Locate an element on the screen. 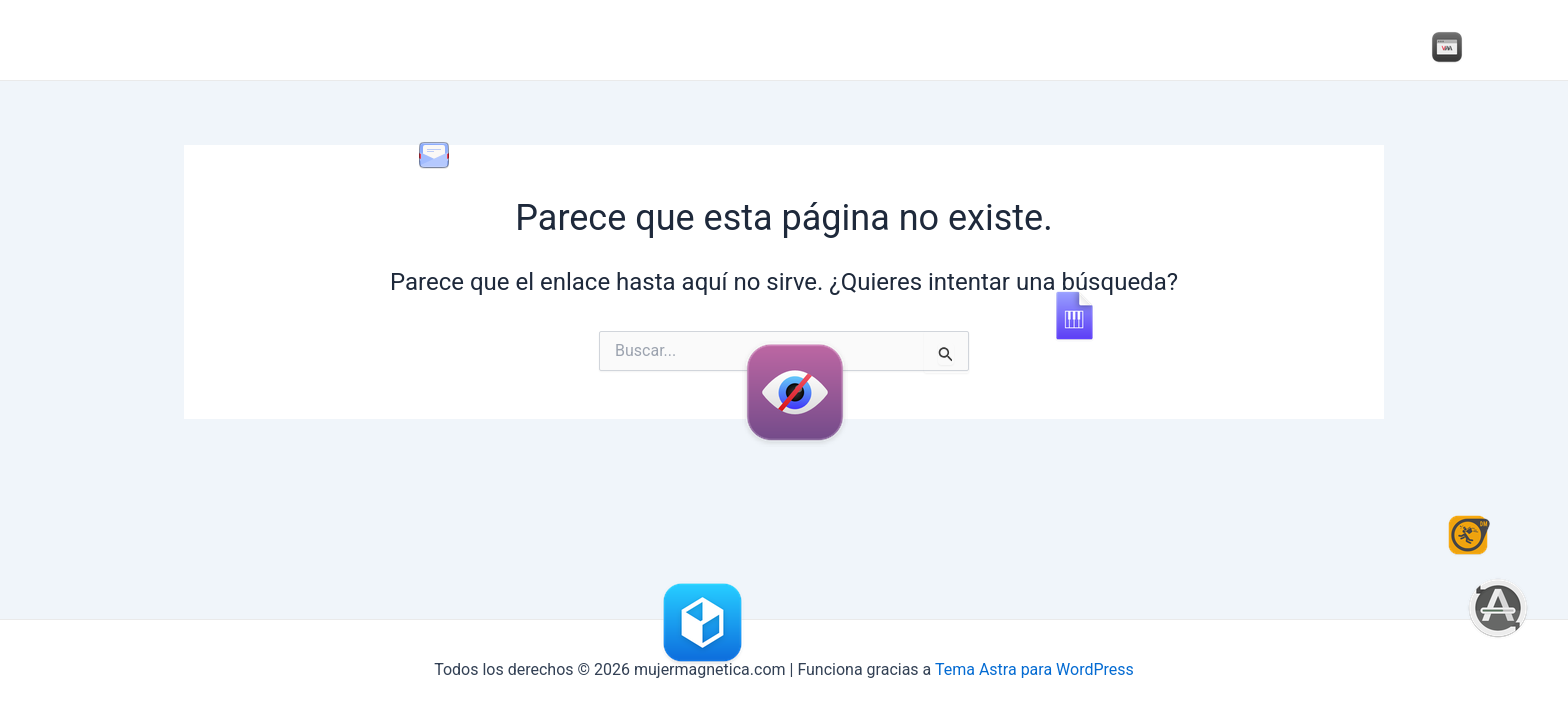  open privacy and security settings is located at coordinates (795, 394).